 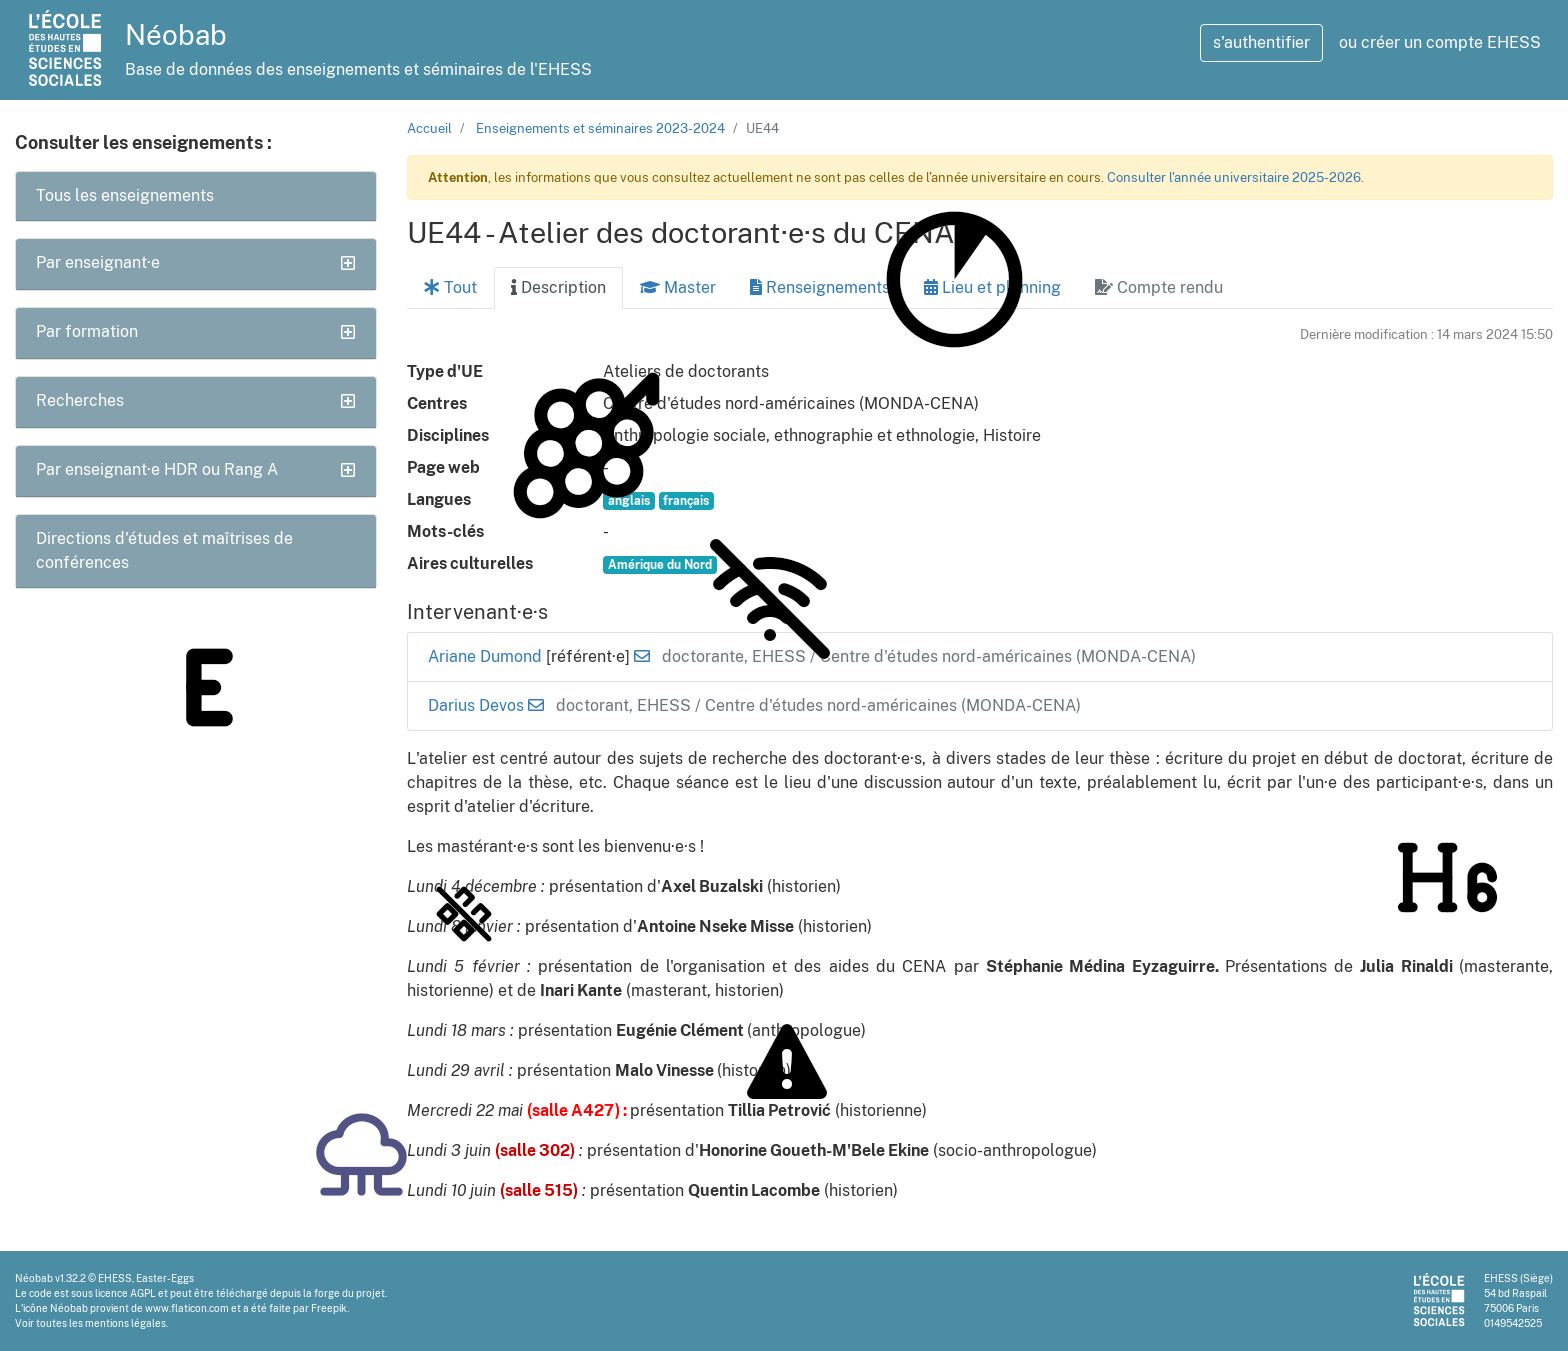 I want to click on indicates a warning or caution state, so click(x=787, y=1064).